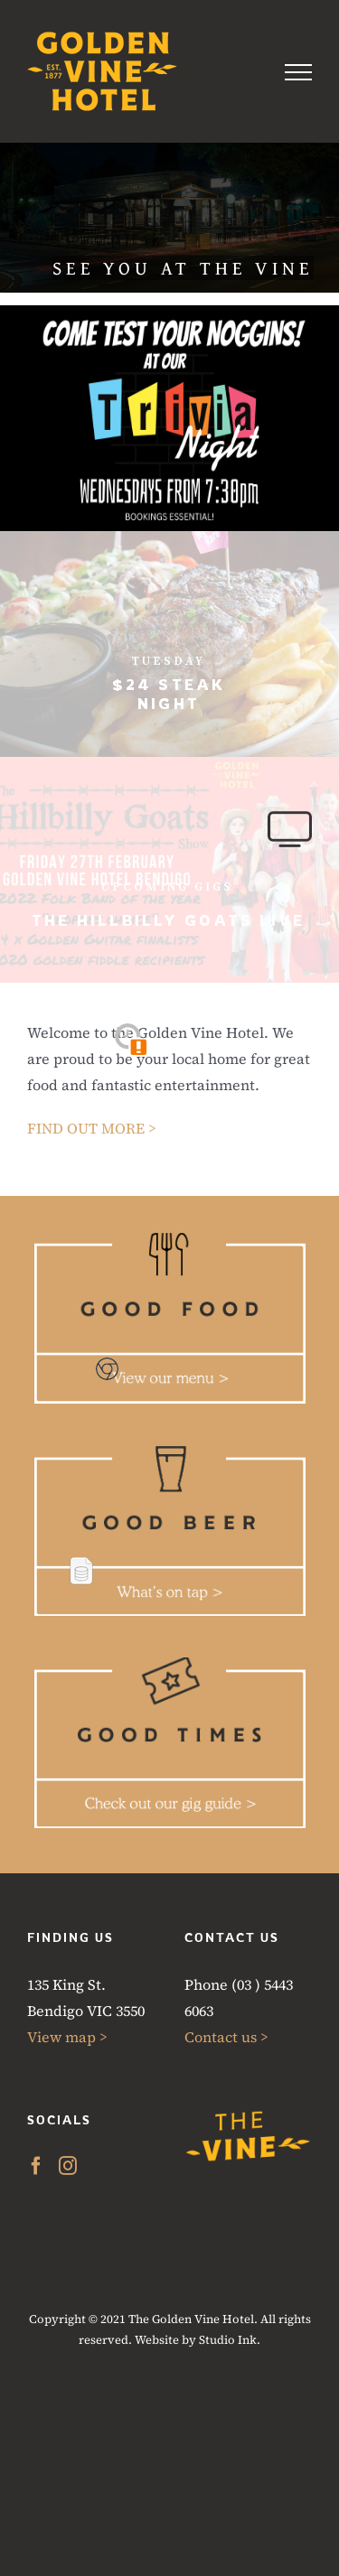  Describe the element at coordinates (107, 1368) in the screenshot. I see `open google chrome browser` at that location.